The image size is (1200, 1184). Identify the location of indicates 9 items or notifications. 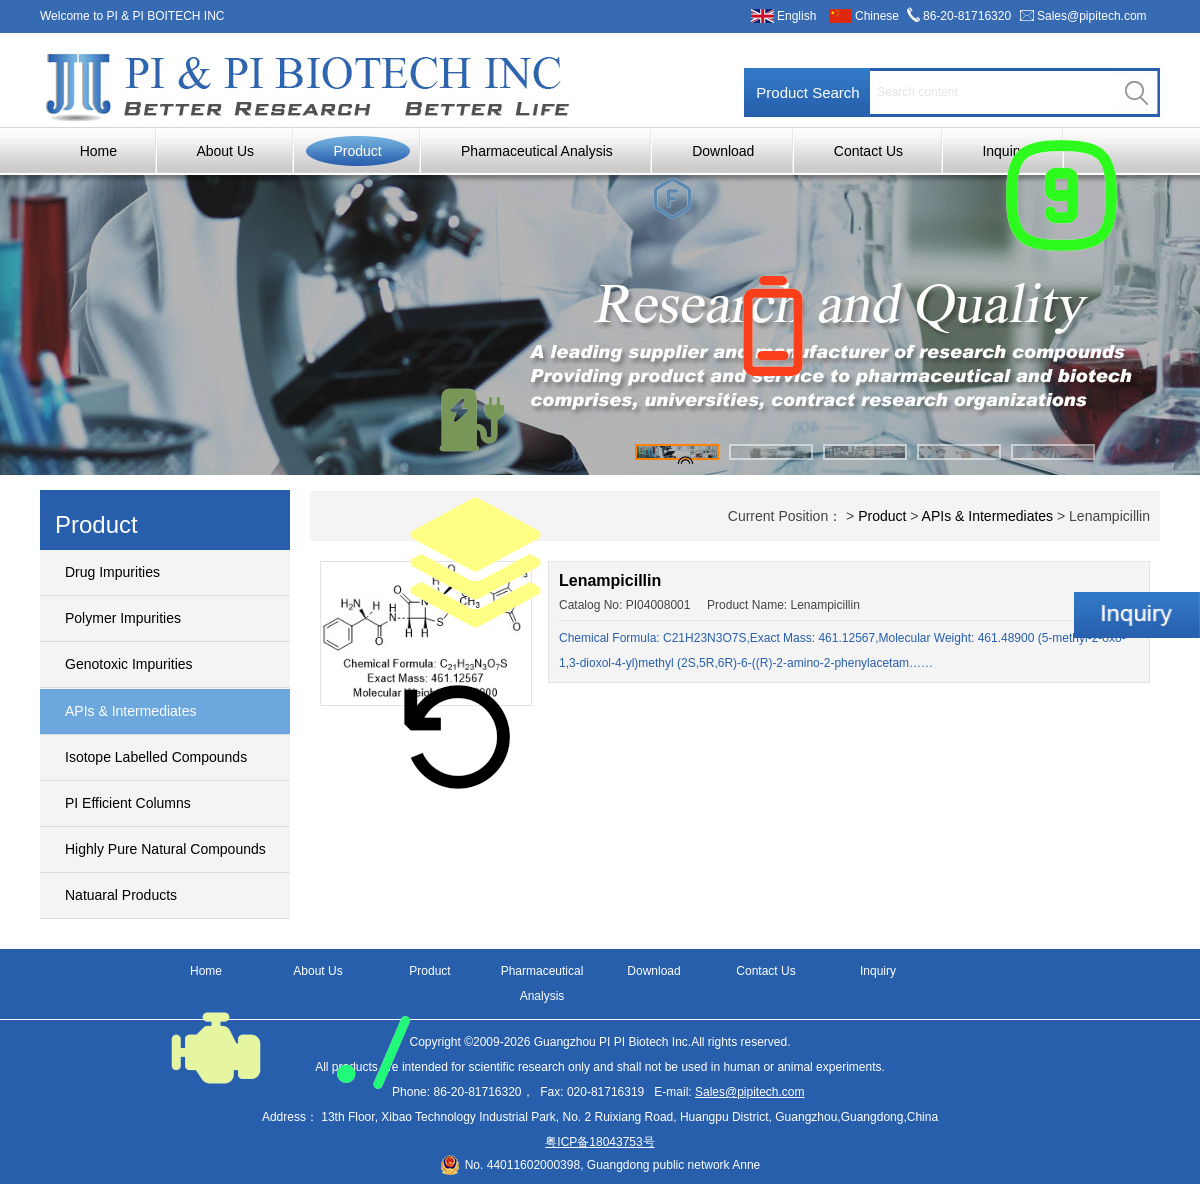
(1061, 195).